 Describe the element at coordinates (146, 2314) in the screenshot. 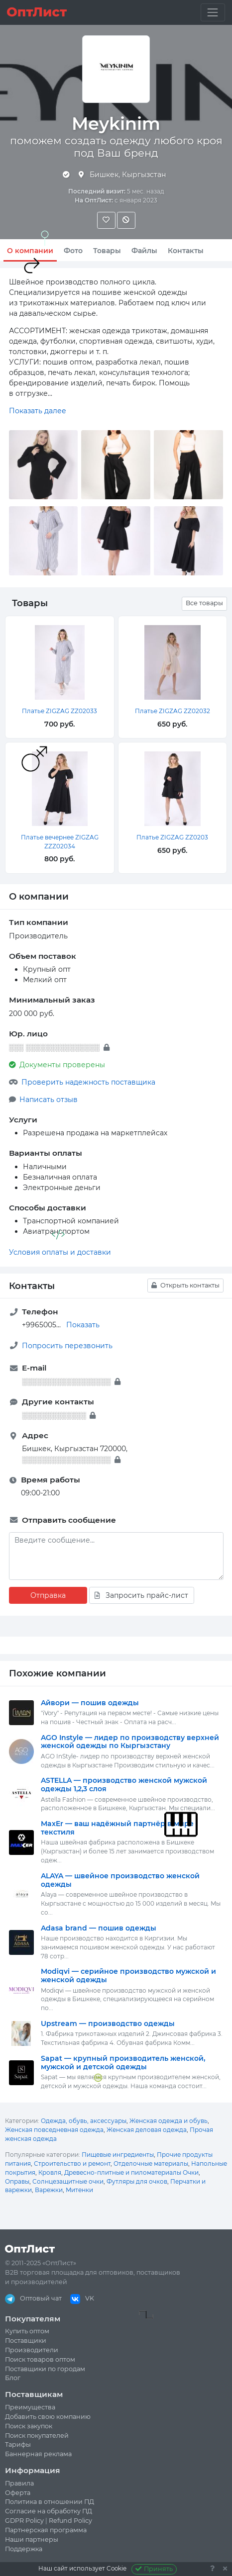

I see `toggle square wave audio signal` at that location.